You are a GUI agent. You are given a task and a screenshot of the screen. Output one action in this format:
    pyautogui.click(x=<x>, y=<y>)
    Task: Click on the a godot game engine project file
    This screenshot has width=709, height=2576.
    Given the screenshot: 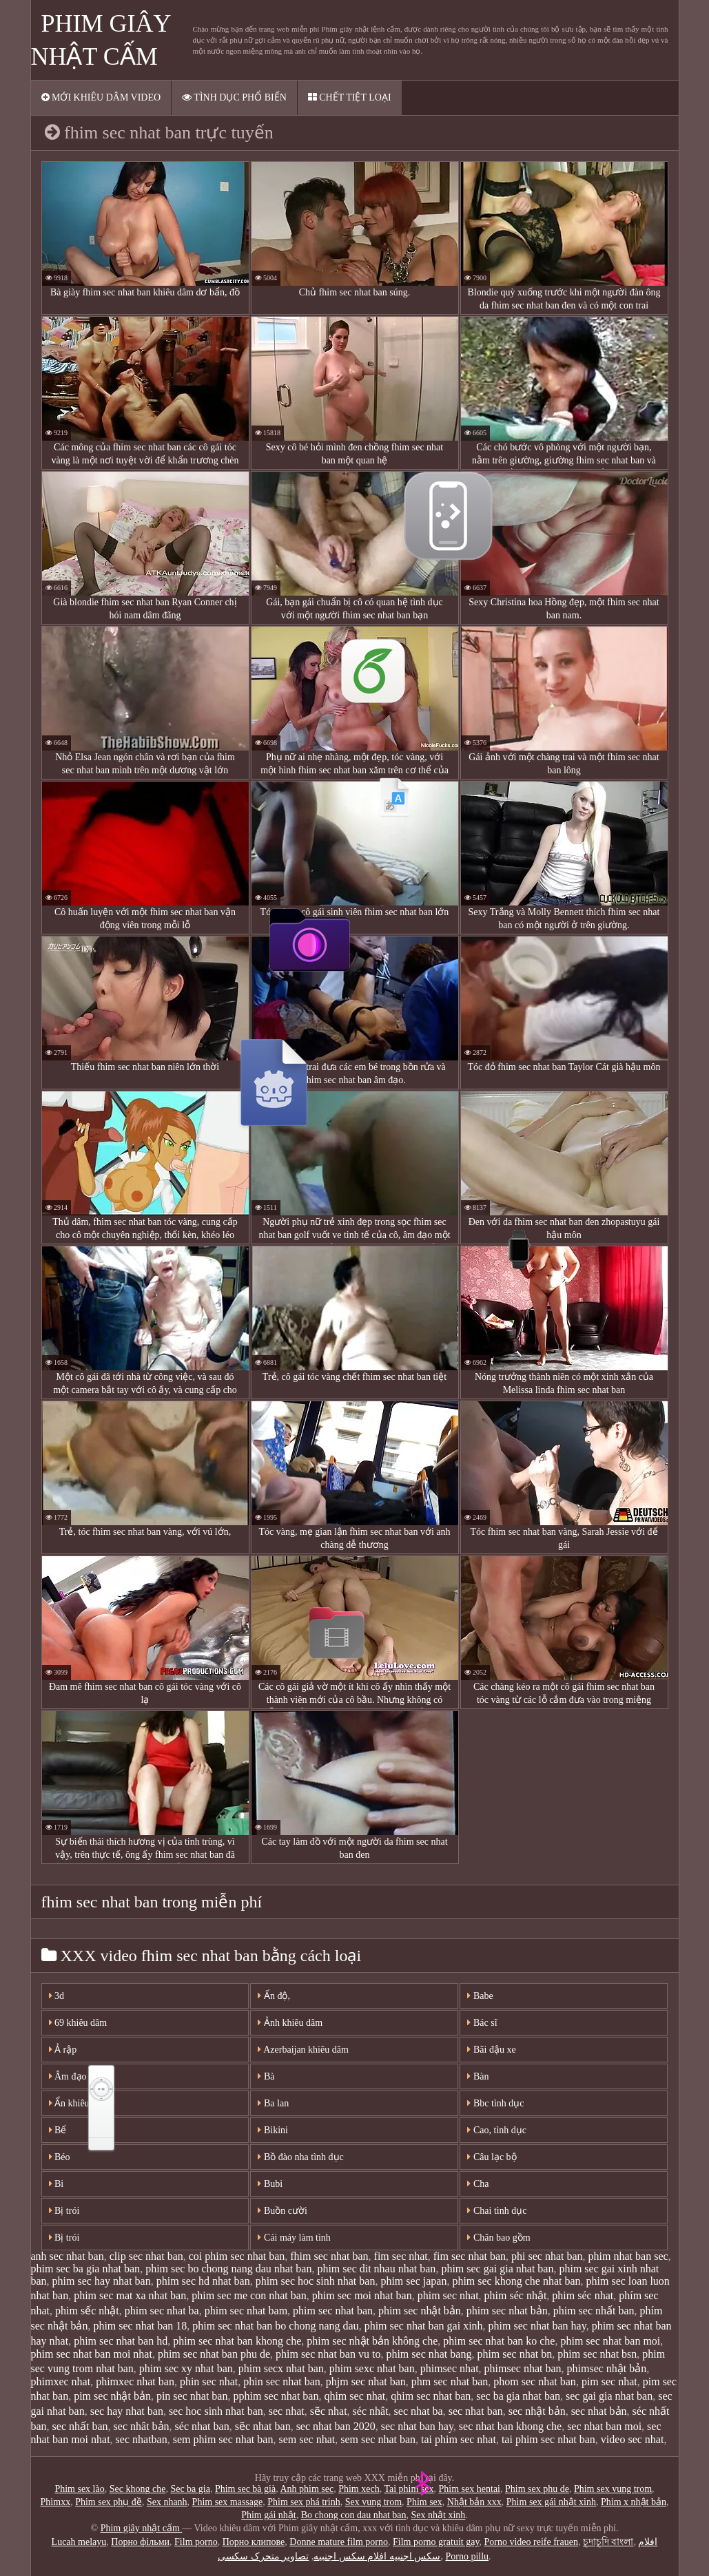 What is the action you would take?
    pyautogui.click(x=274, y=1084)
    